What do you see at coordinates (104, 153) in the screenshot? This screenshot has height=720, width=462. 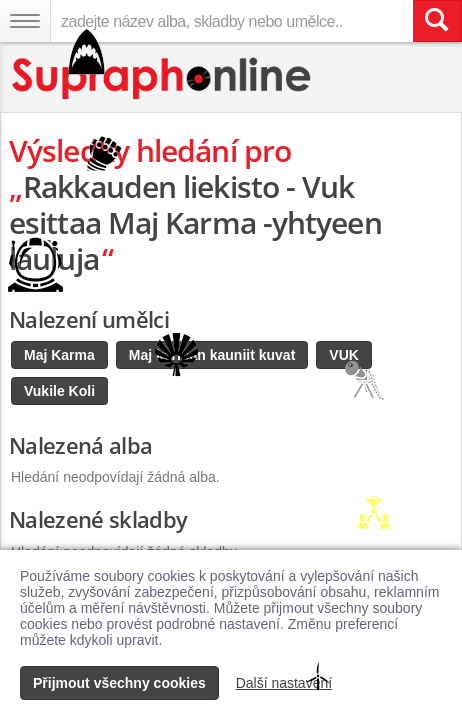 I see `select a melee or unarmed combat skill` at bounding box center [104, 153].